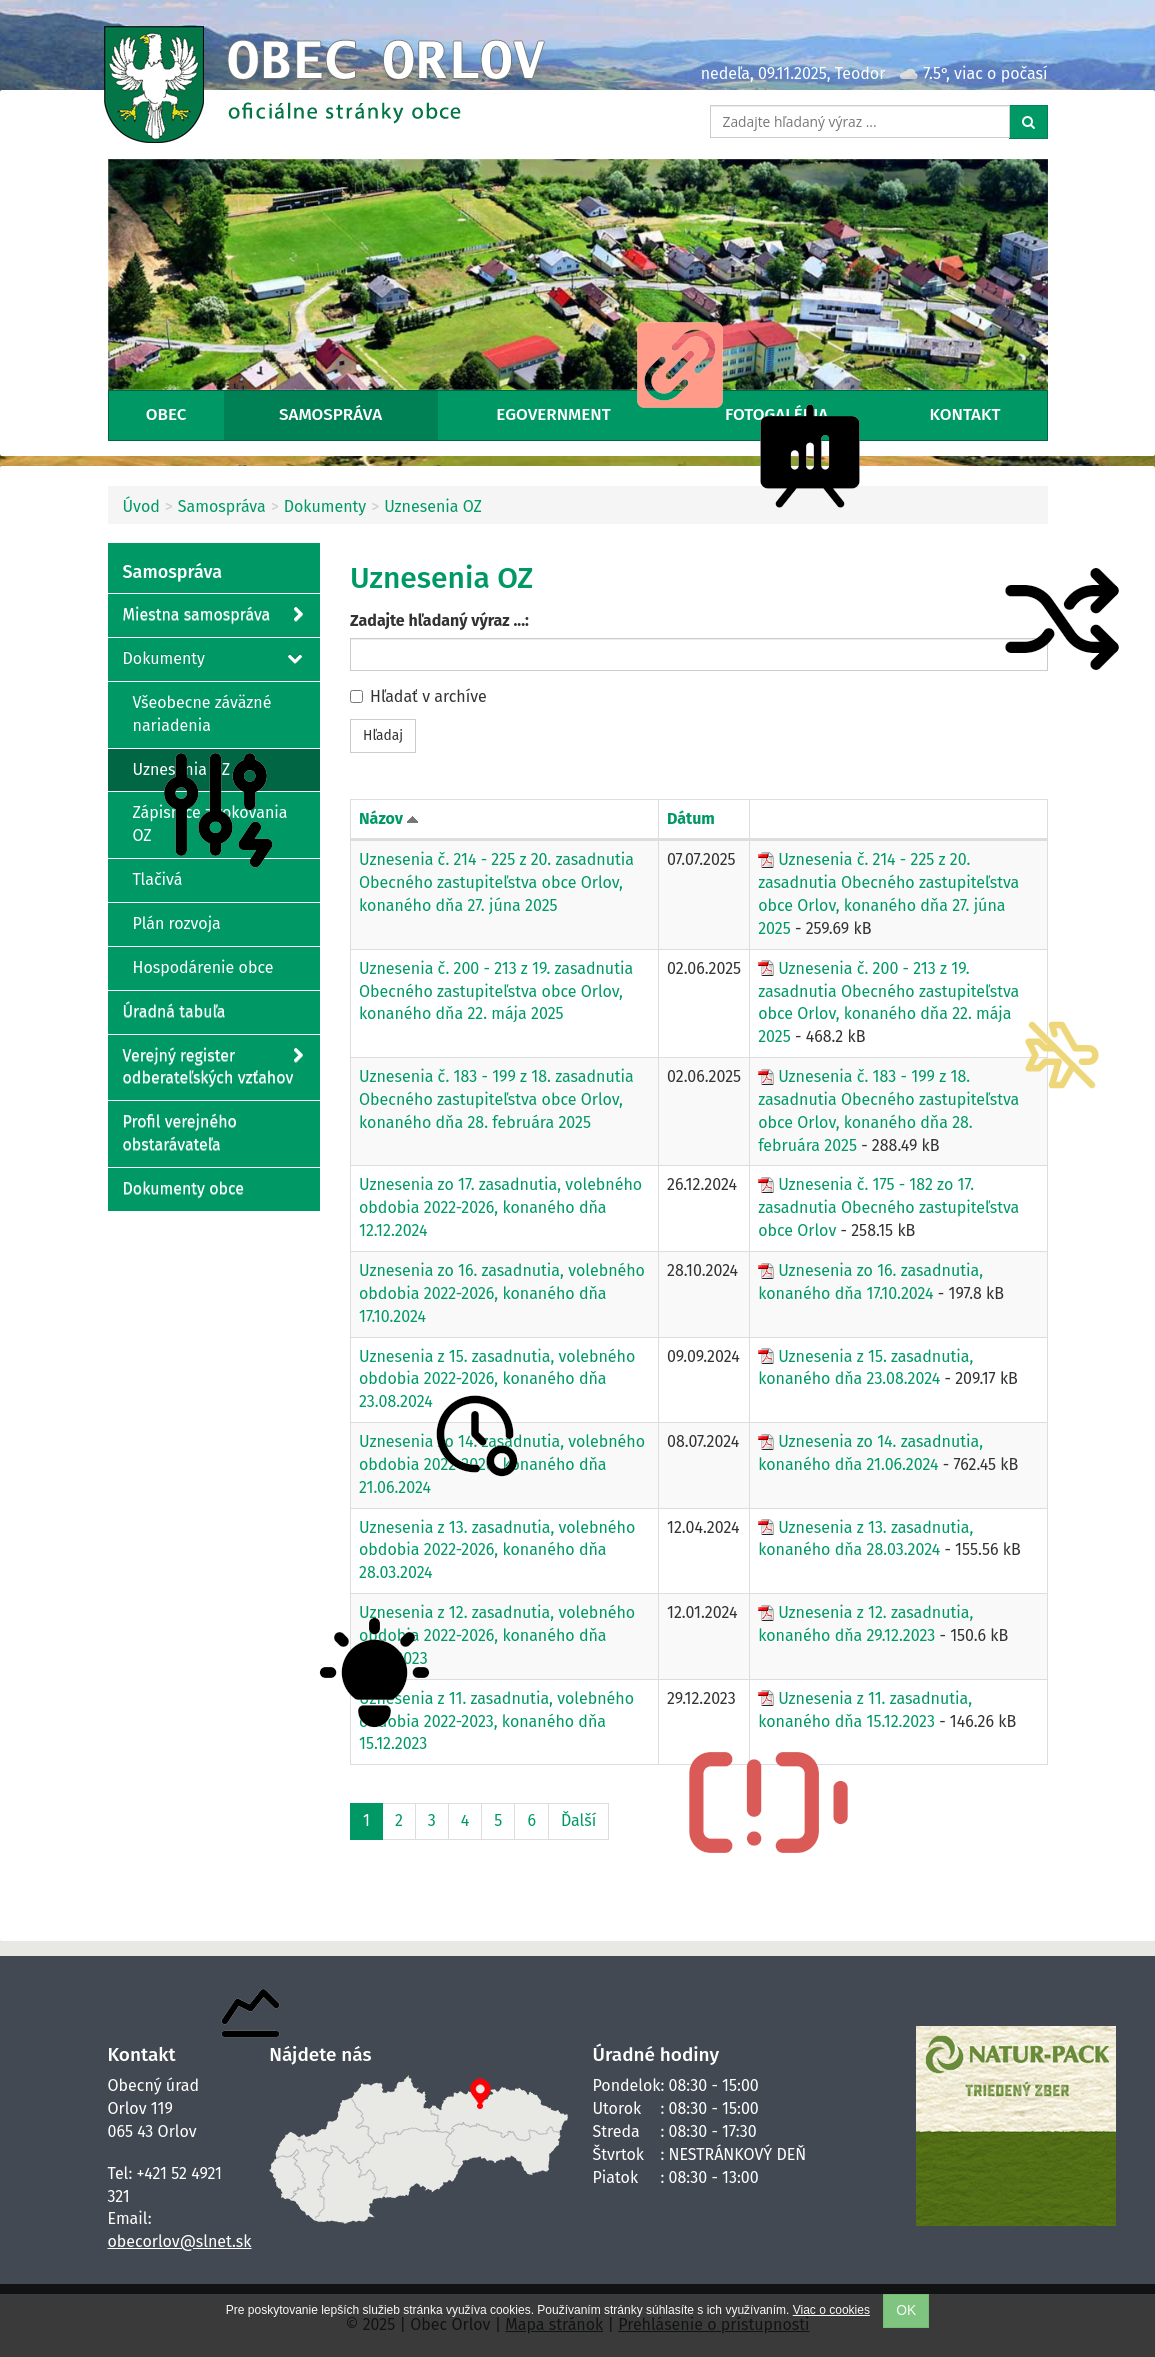 The image size is (1155, 2357). What do you see at coordinates (215, 804) in the screenshot?
I see `quick settings with power optimization` at bounding box center [215, 804].